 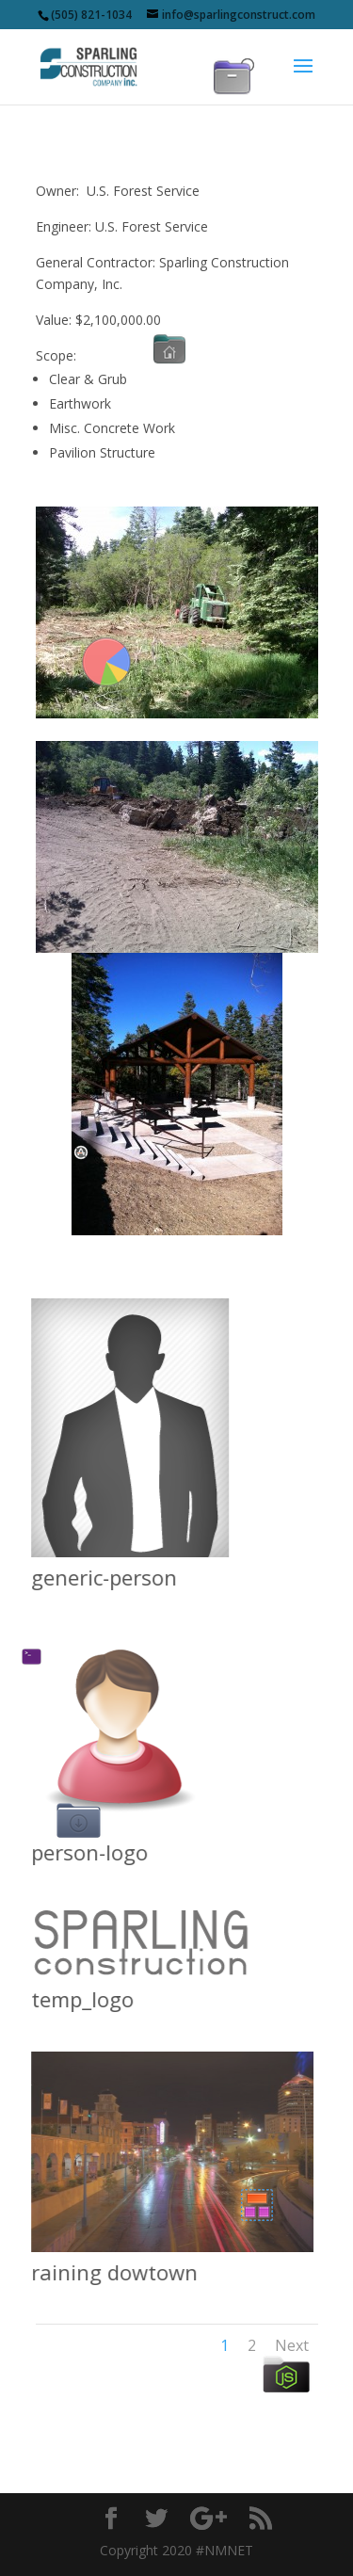 I want to click on access your home folder, so click(x=169, y=348).